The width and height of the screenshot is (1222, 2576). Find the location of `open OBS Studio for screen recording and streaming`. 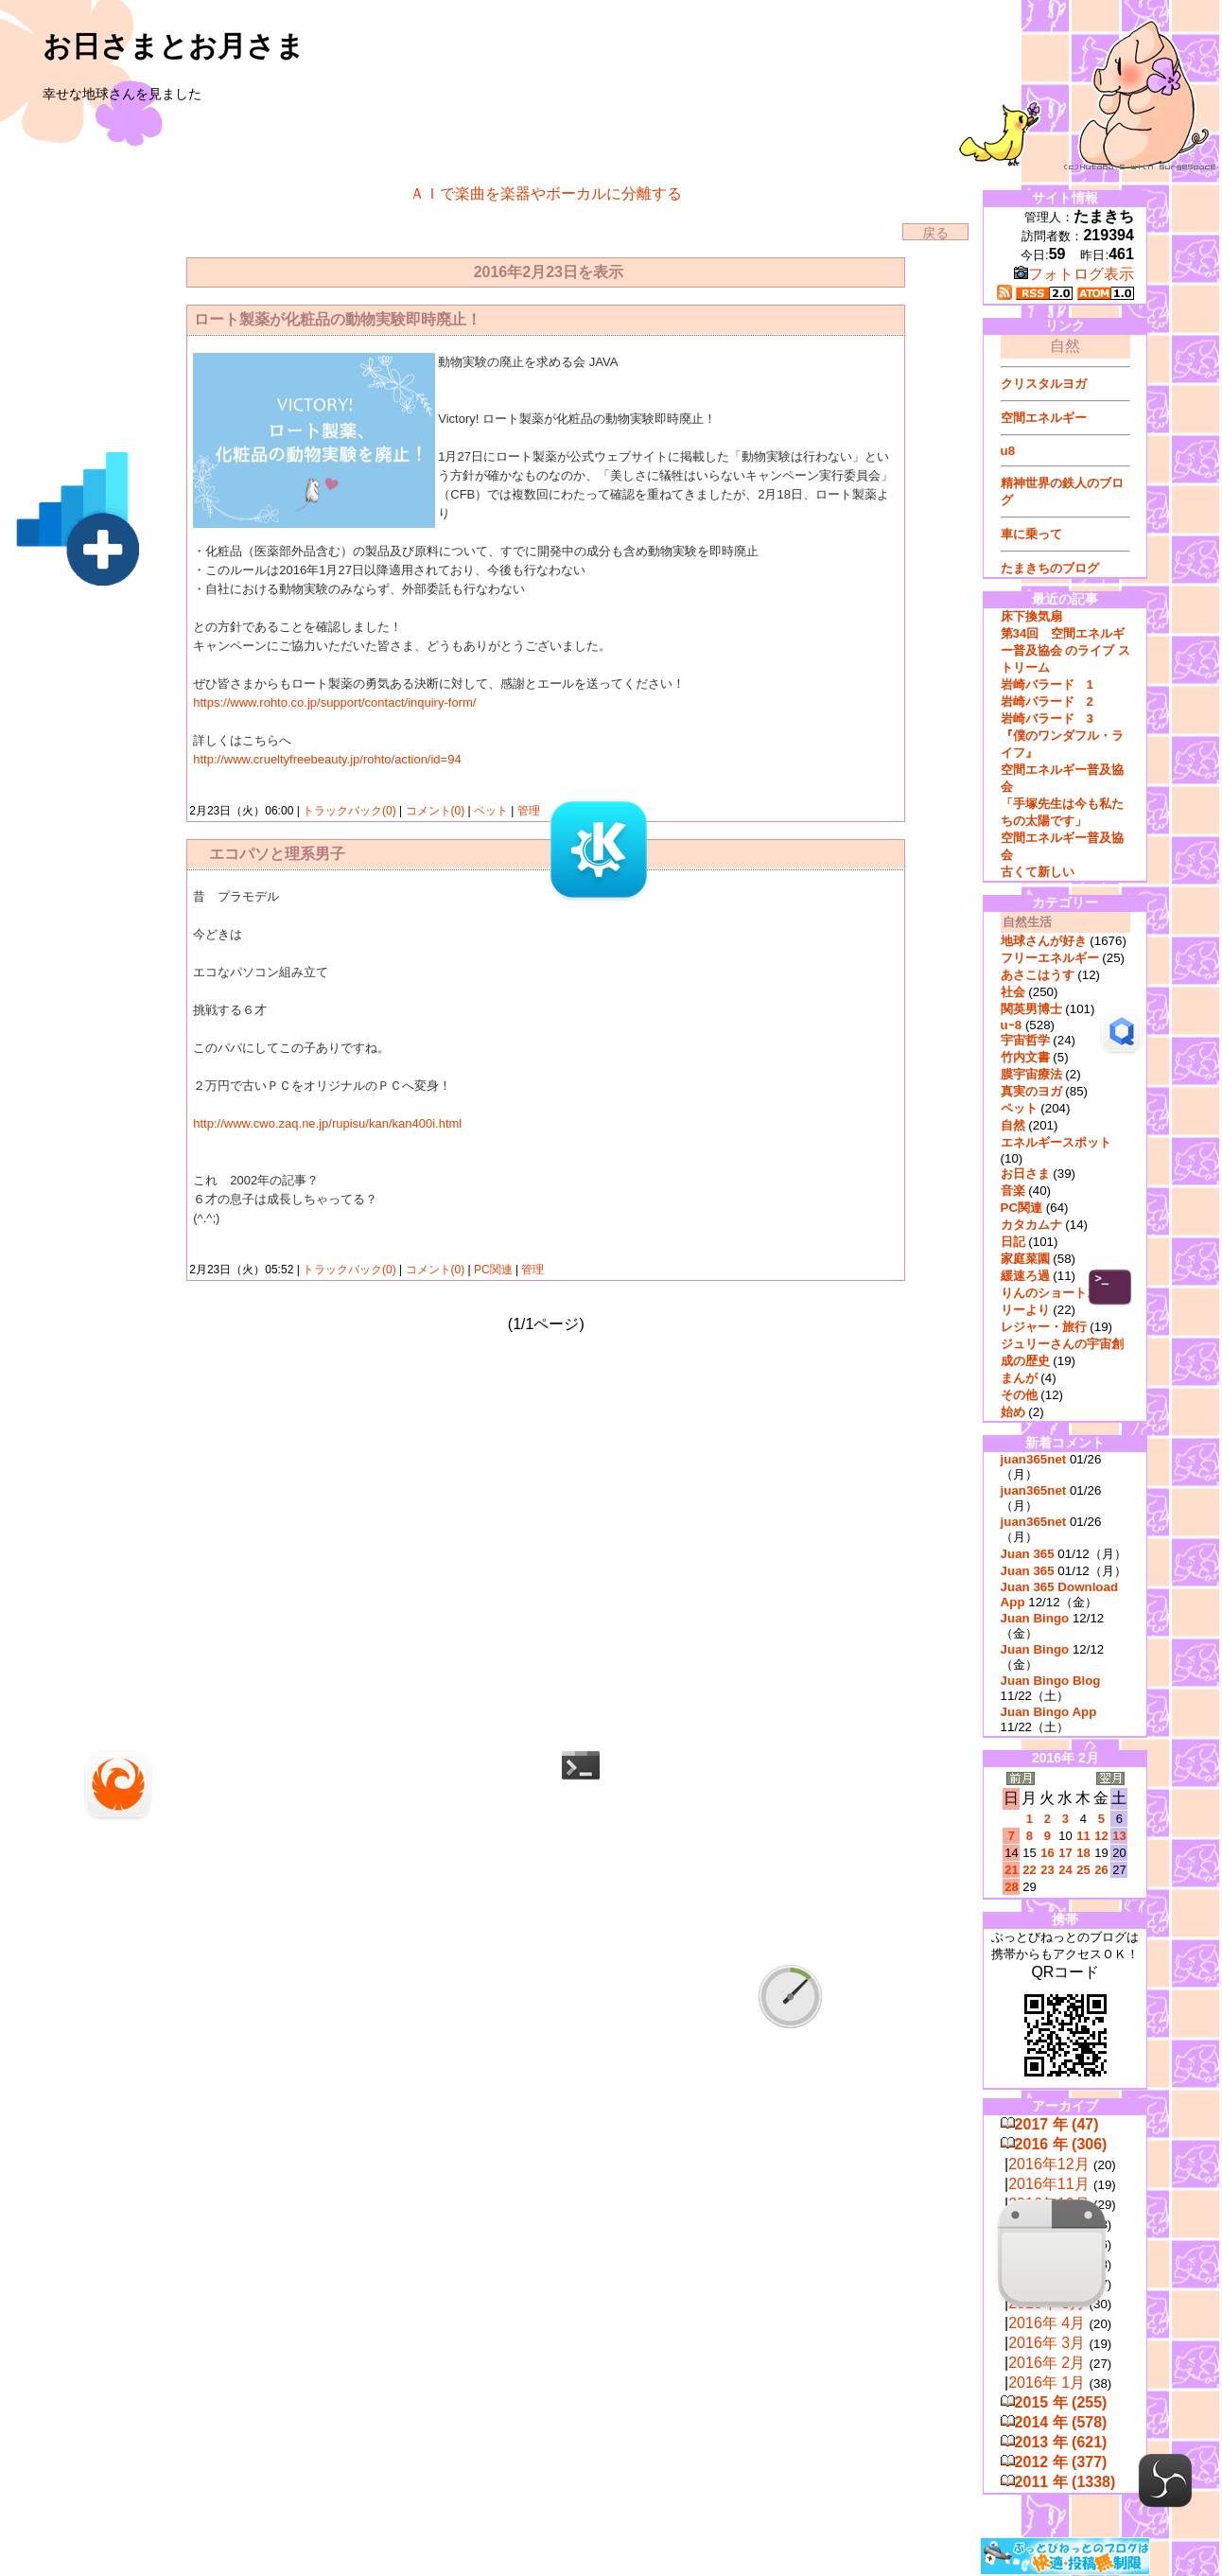

open OBS Studio for screen recording and streaming is located at coordinates (1165, 2480).